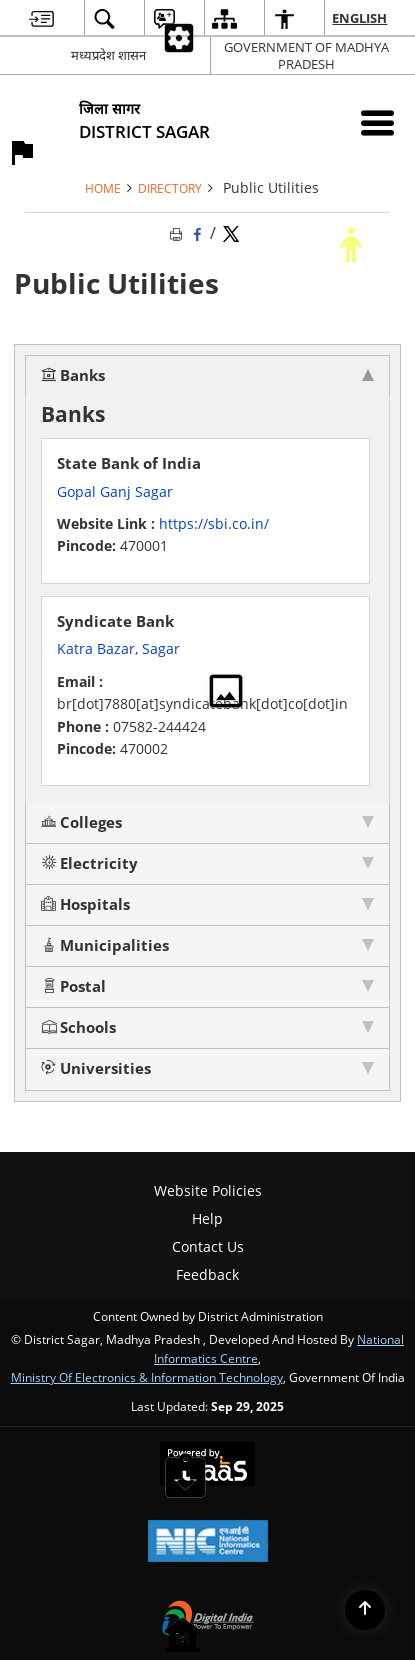  Describe the element at coordinates (185, 1477) in the screenshot. I see `download or receive an assignment` at that location.